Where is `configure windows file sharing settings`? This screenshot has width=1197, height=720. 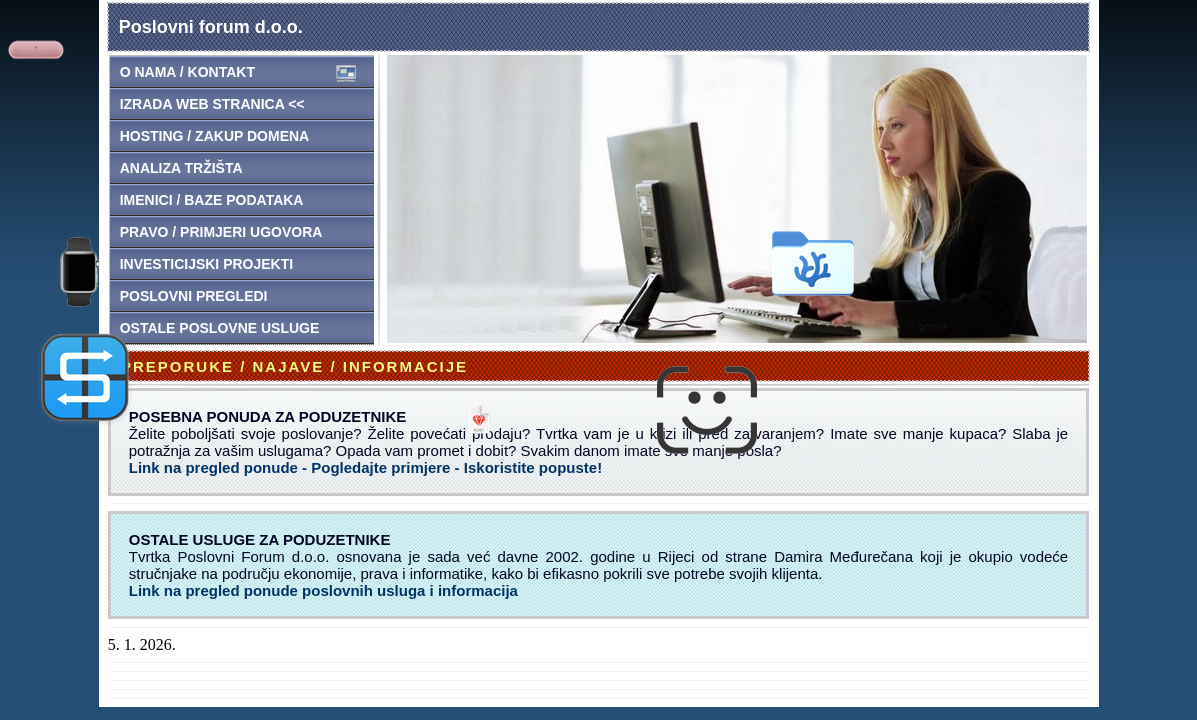
configure windows file sharing settings is located at coordinates (85, 379).